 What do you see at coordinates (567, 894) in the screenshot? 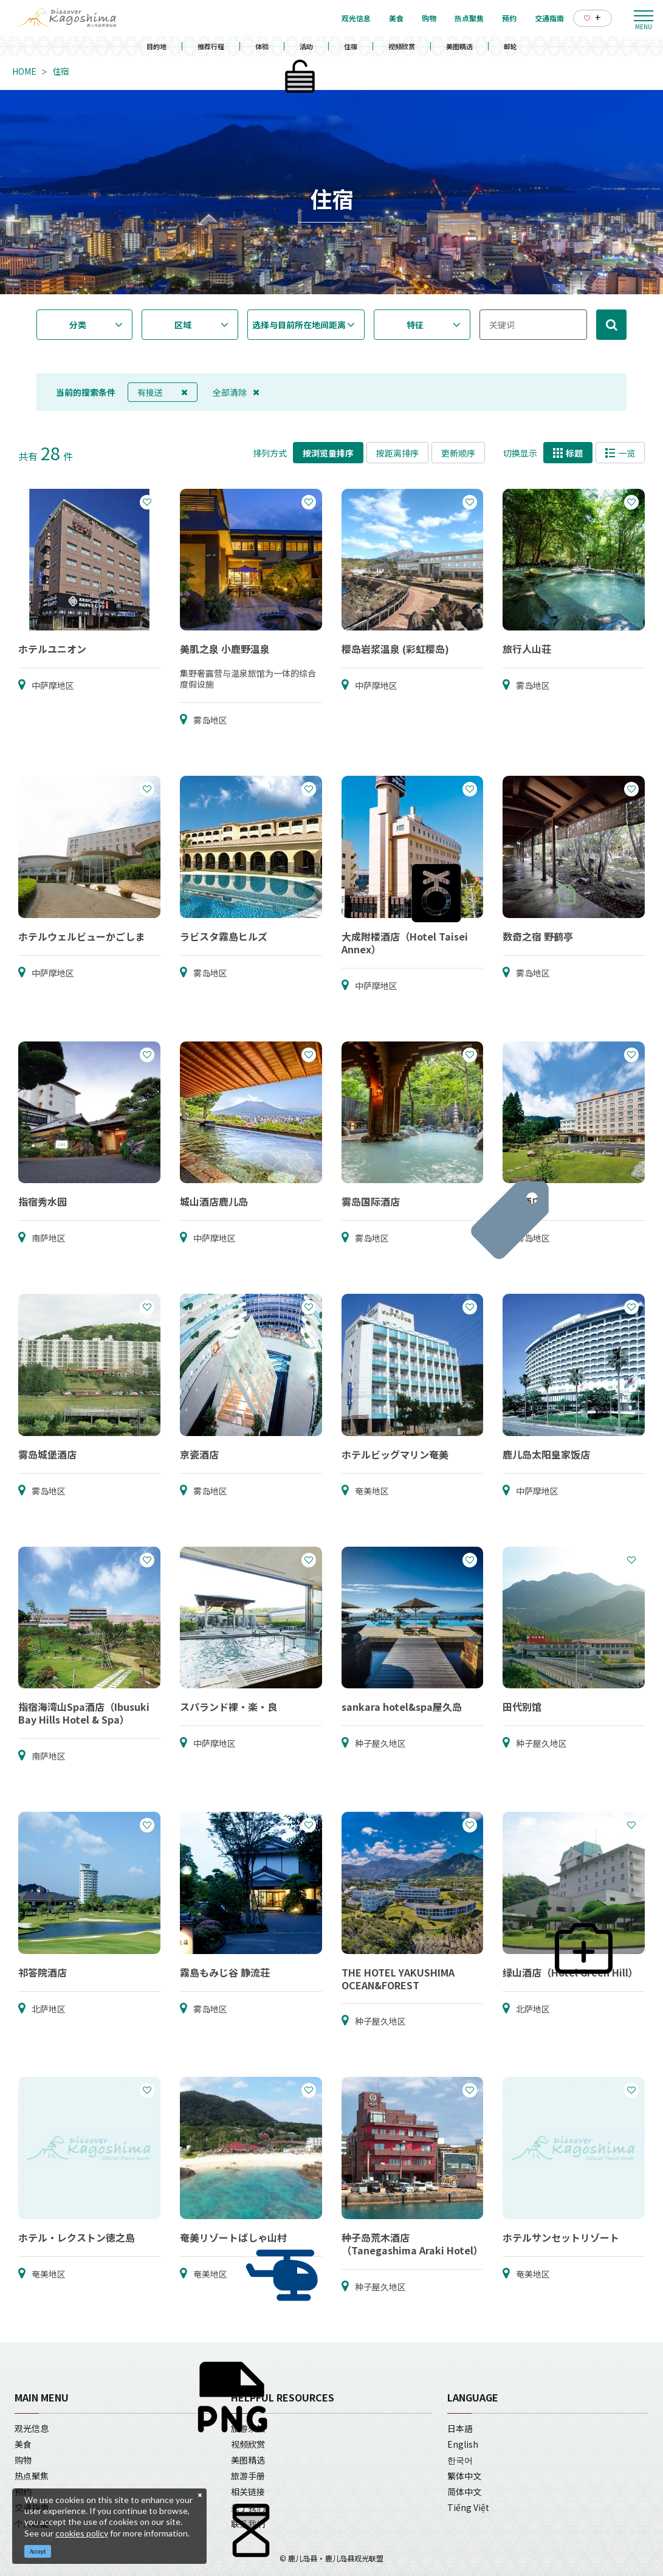
I see `delete or remove a file` at bounding box center [567, 894].